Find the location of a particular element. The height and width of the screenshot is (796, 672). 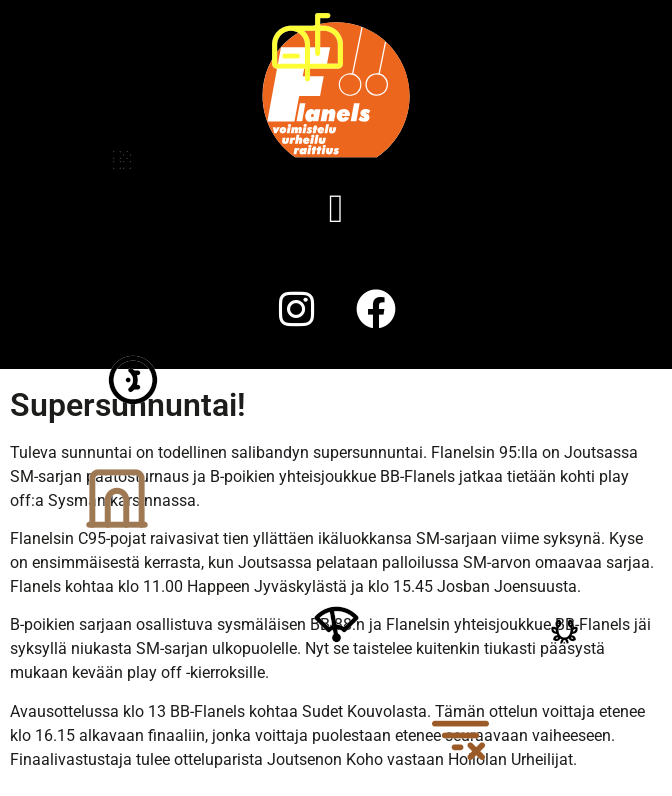

clear all active filters is located at coordinates (460, 733).